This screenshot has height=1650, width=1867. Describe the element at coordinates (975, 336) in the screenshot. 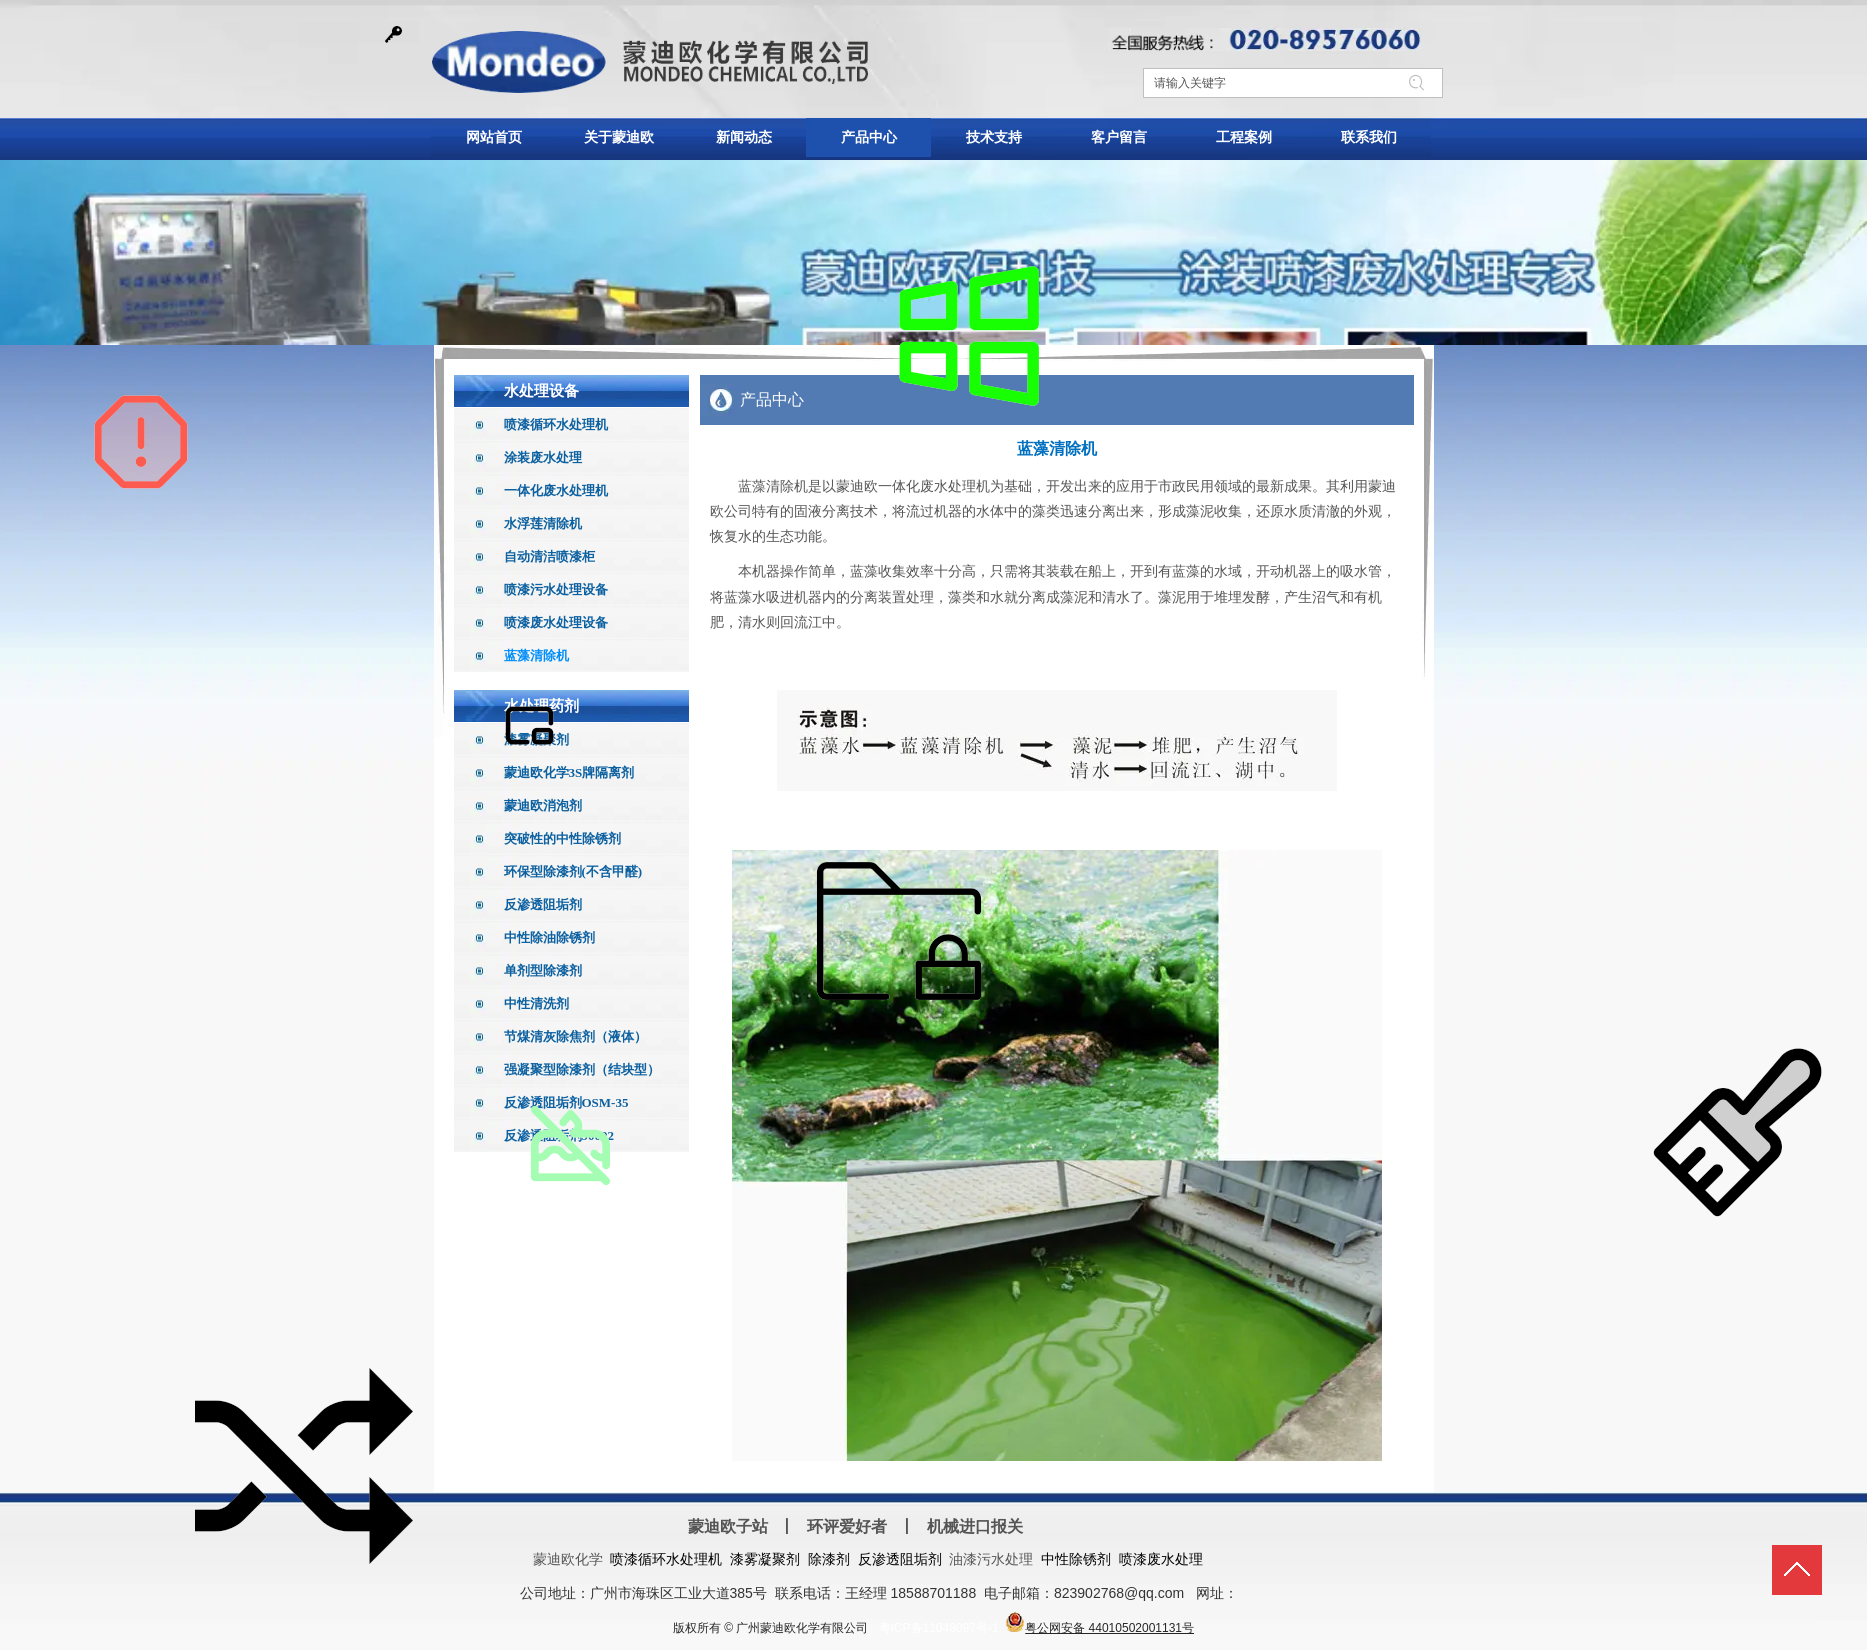

I see `open the Windows start menu` at that location.